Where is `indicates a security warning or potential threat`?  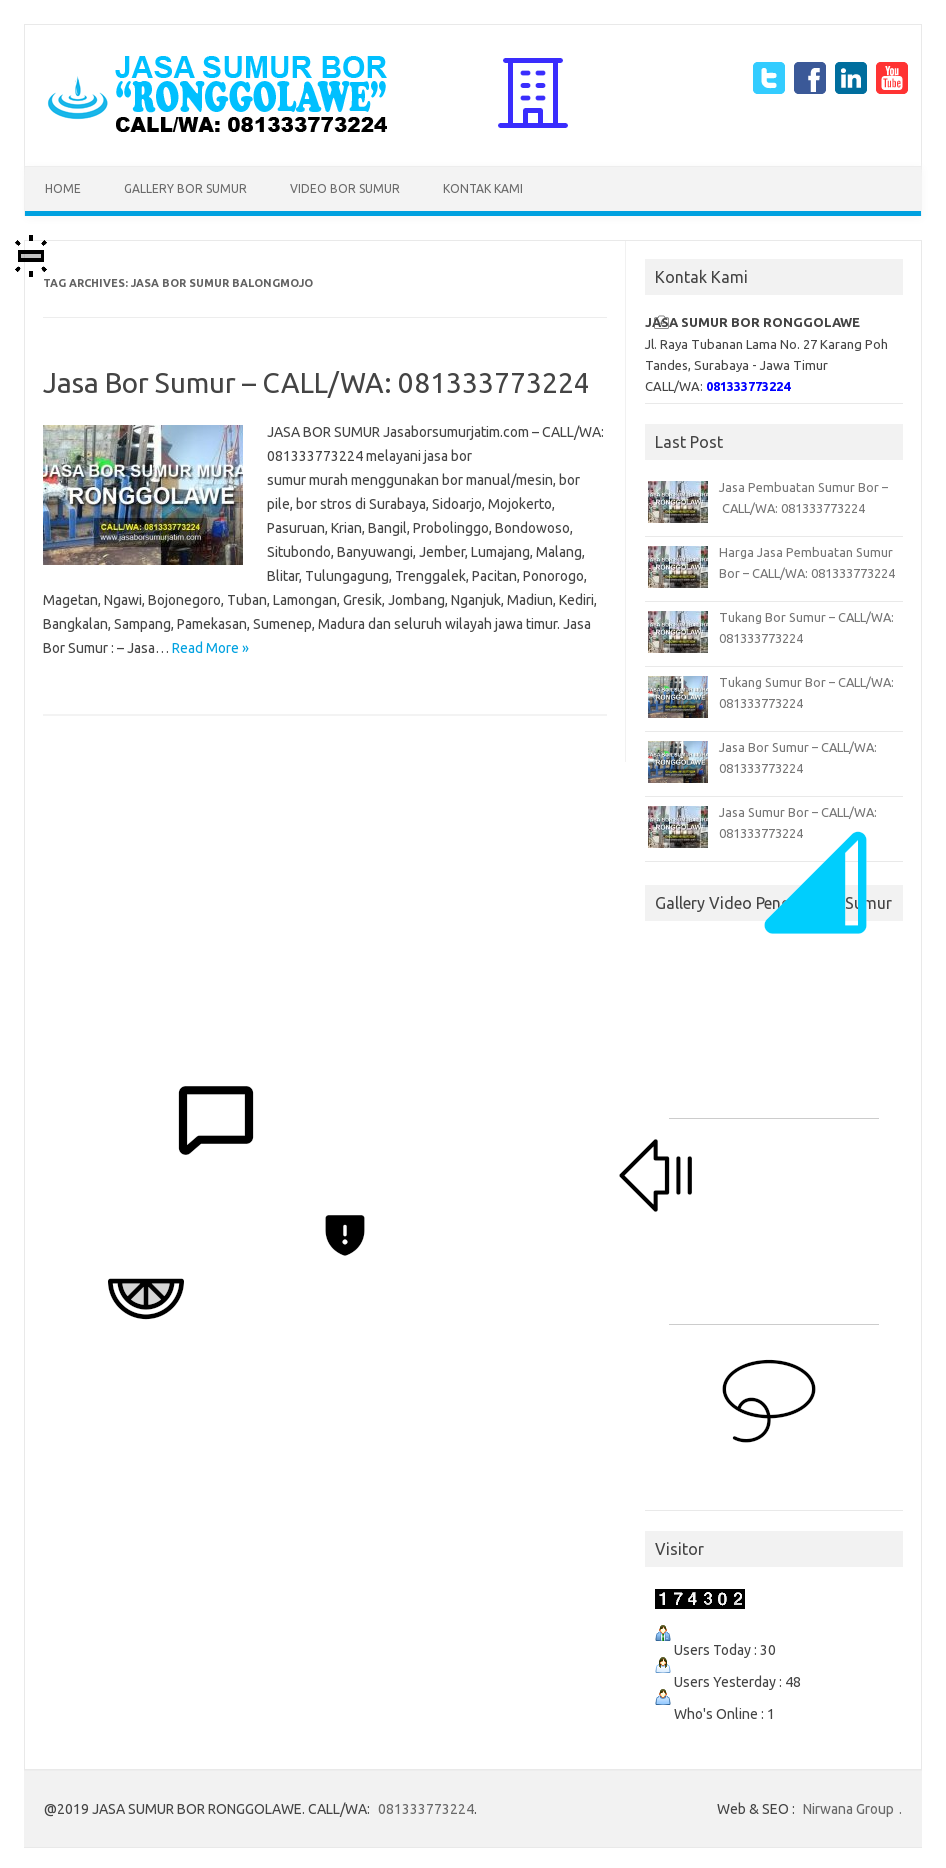 indicates a security warning or potential threat is located at coordinates (345, 1233).